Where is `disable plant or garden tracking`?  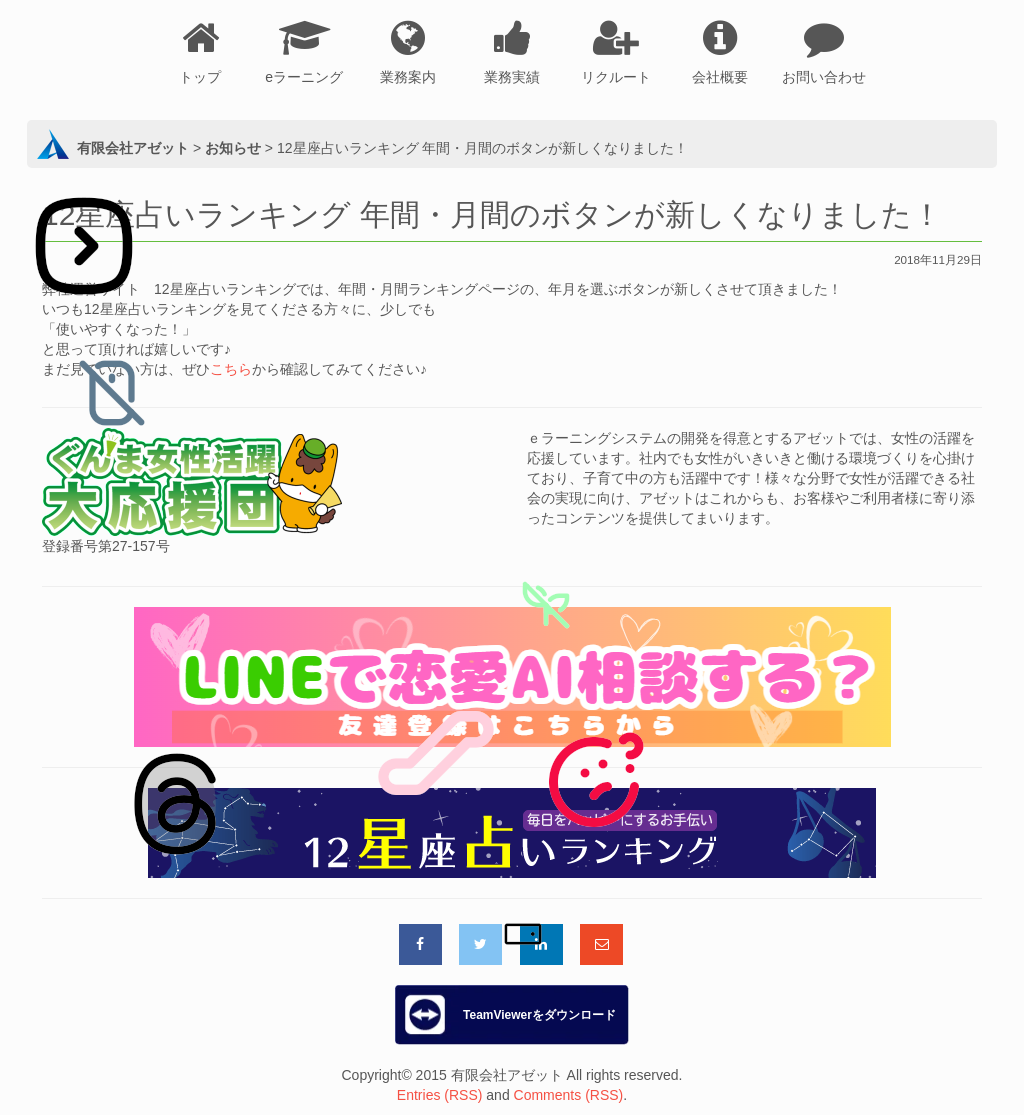 disable plant or garden tracking is located at coordinates (546, 605).